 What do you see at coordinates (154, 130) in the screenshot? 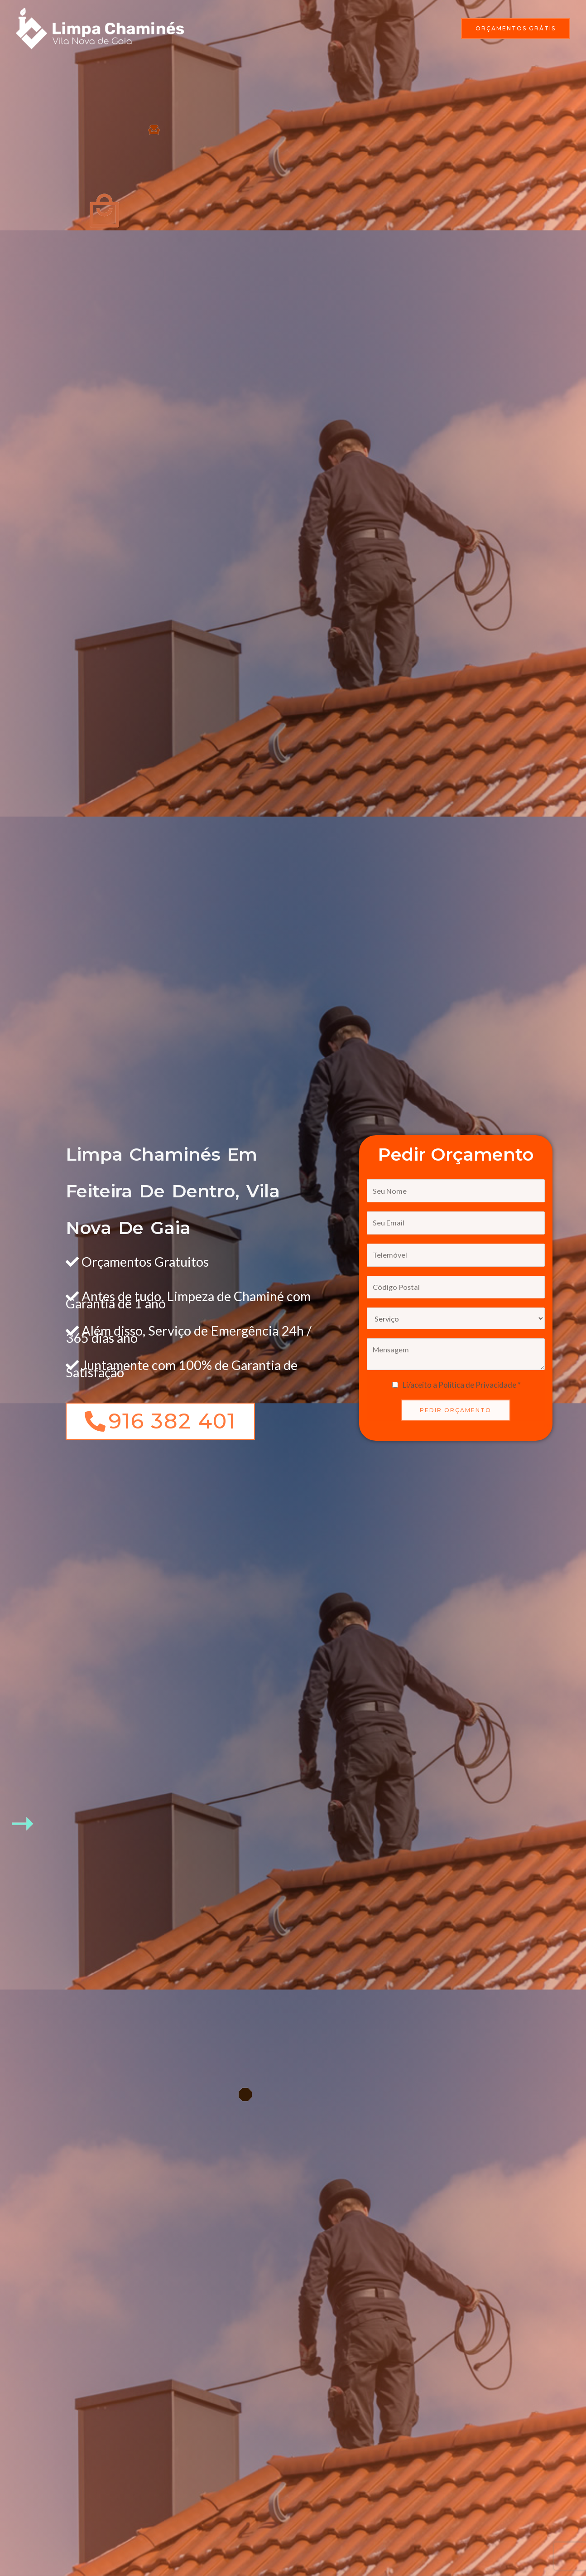
I see `browse furniture or home decor items` at bounding box center [154, 130].